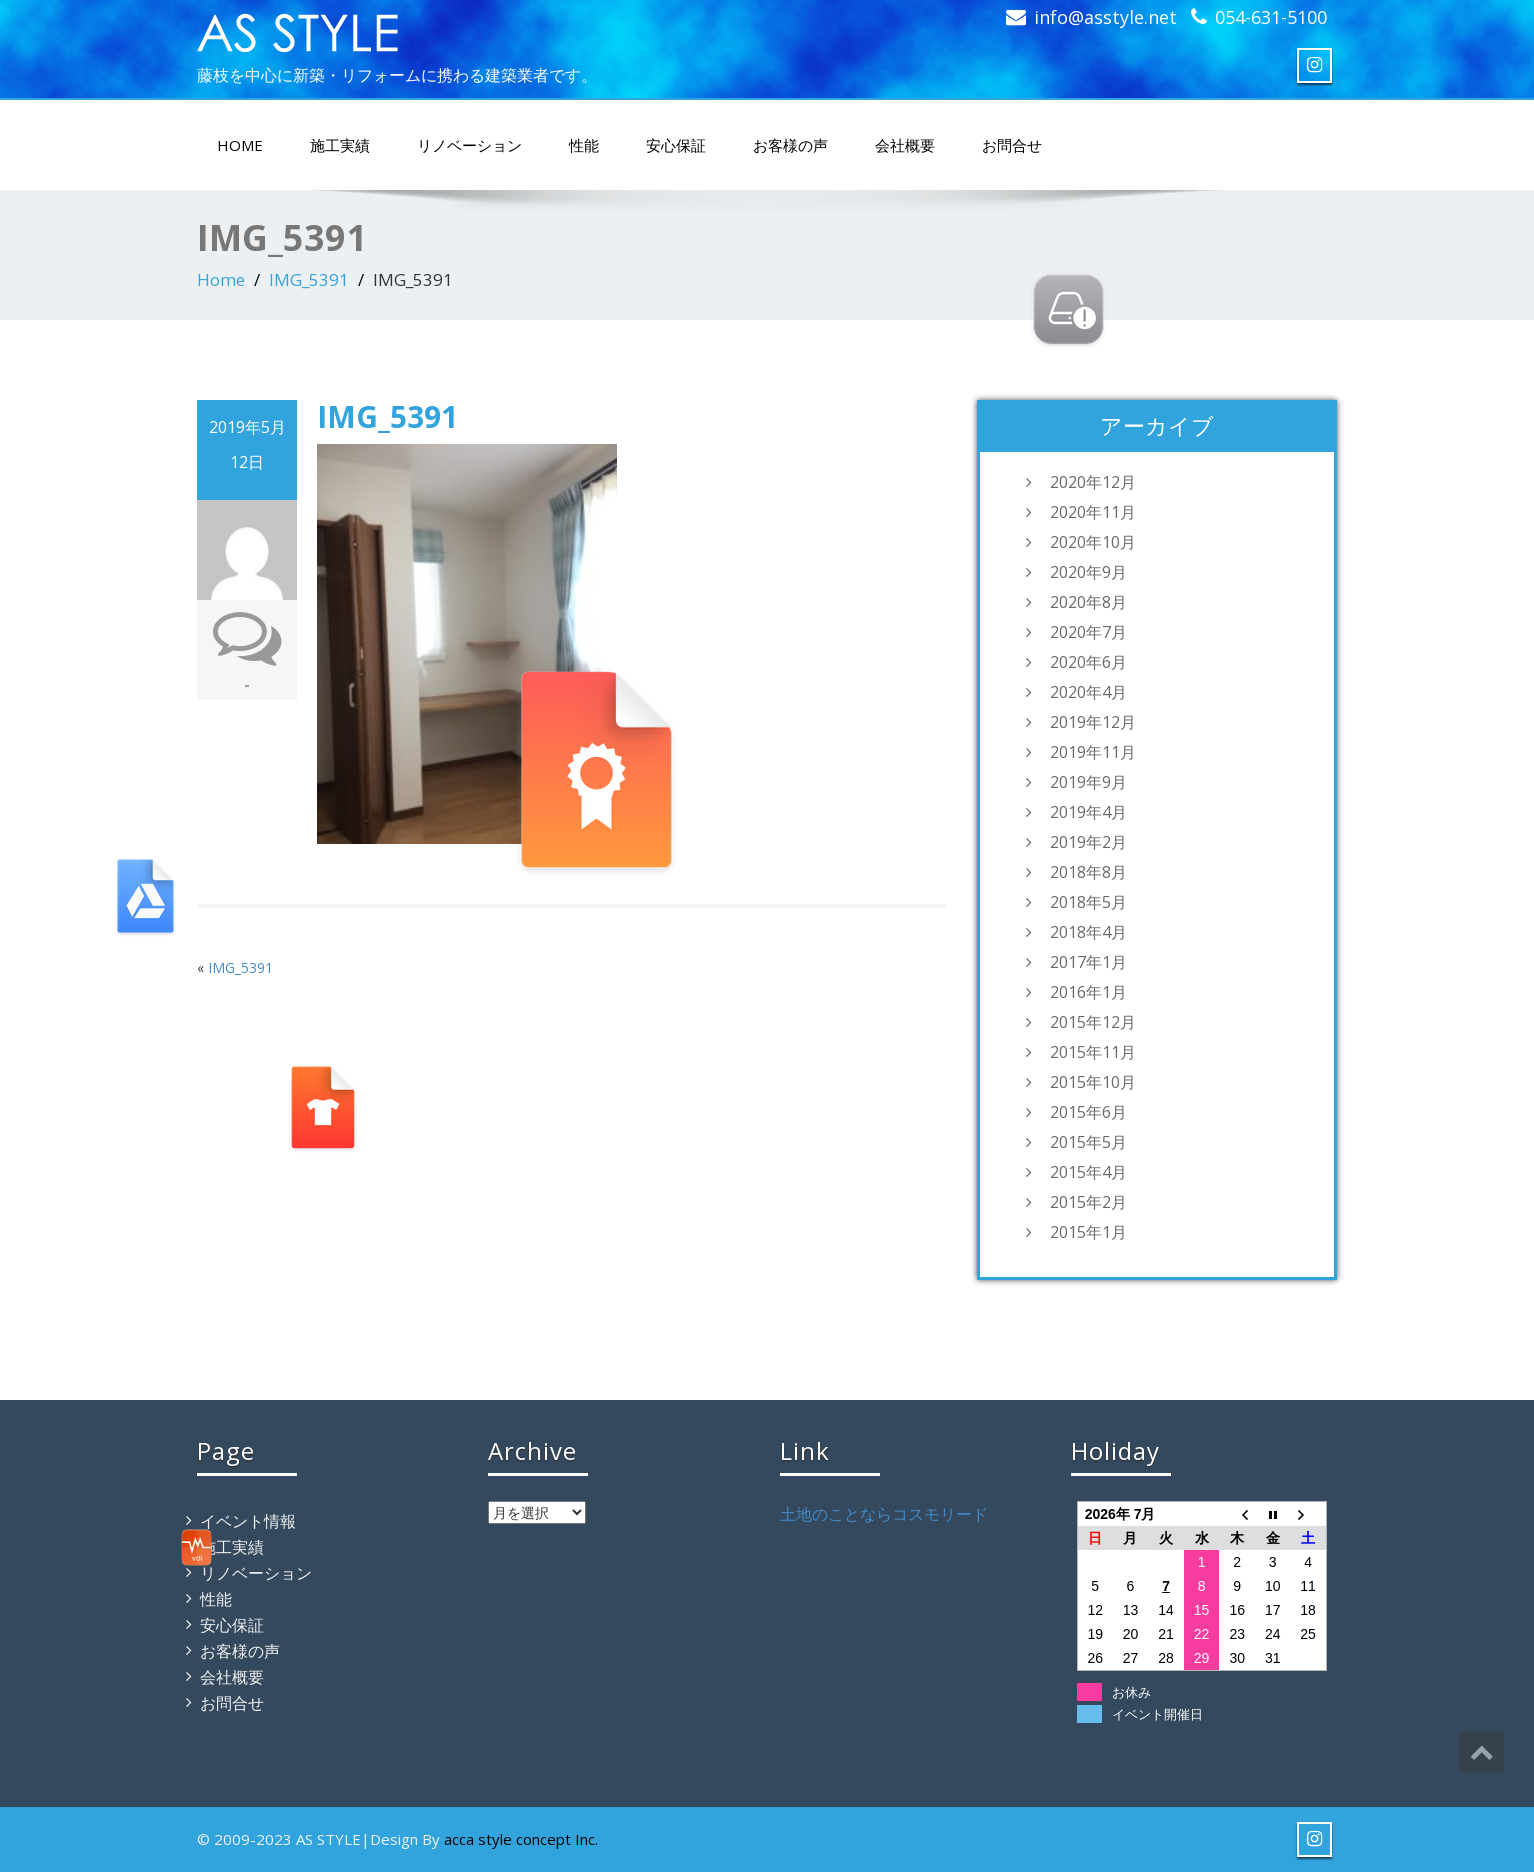 The image size is (1534, 1872). What do you see at coordinates (596, 769) in the screenshot?
I see `a certificate or credential file` at bounding box center [596, 769].